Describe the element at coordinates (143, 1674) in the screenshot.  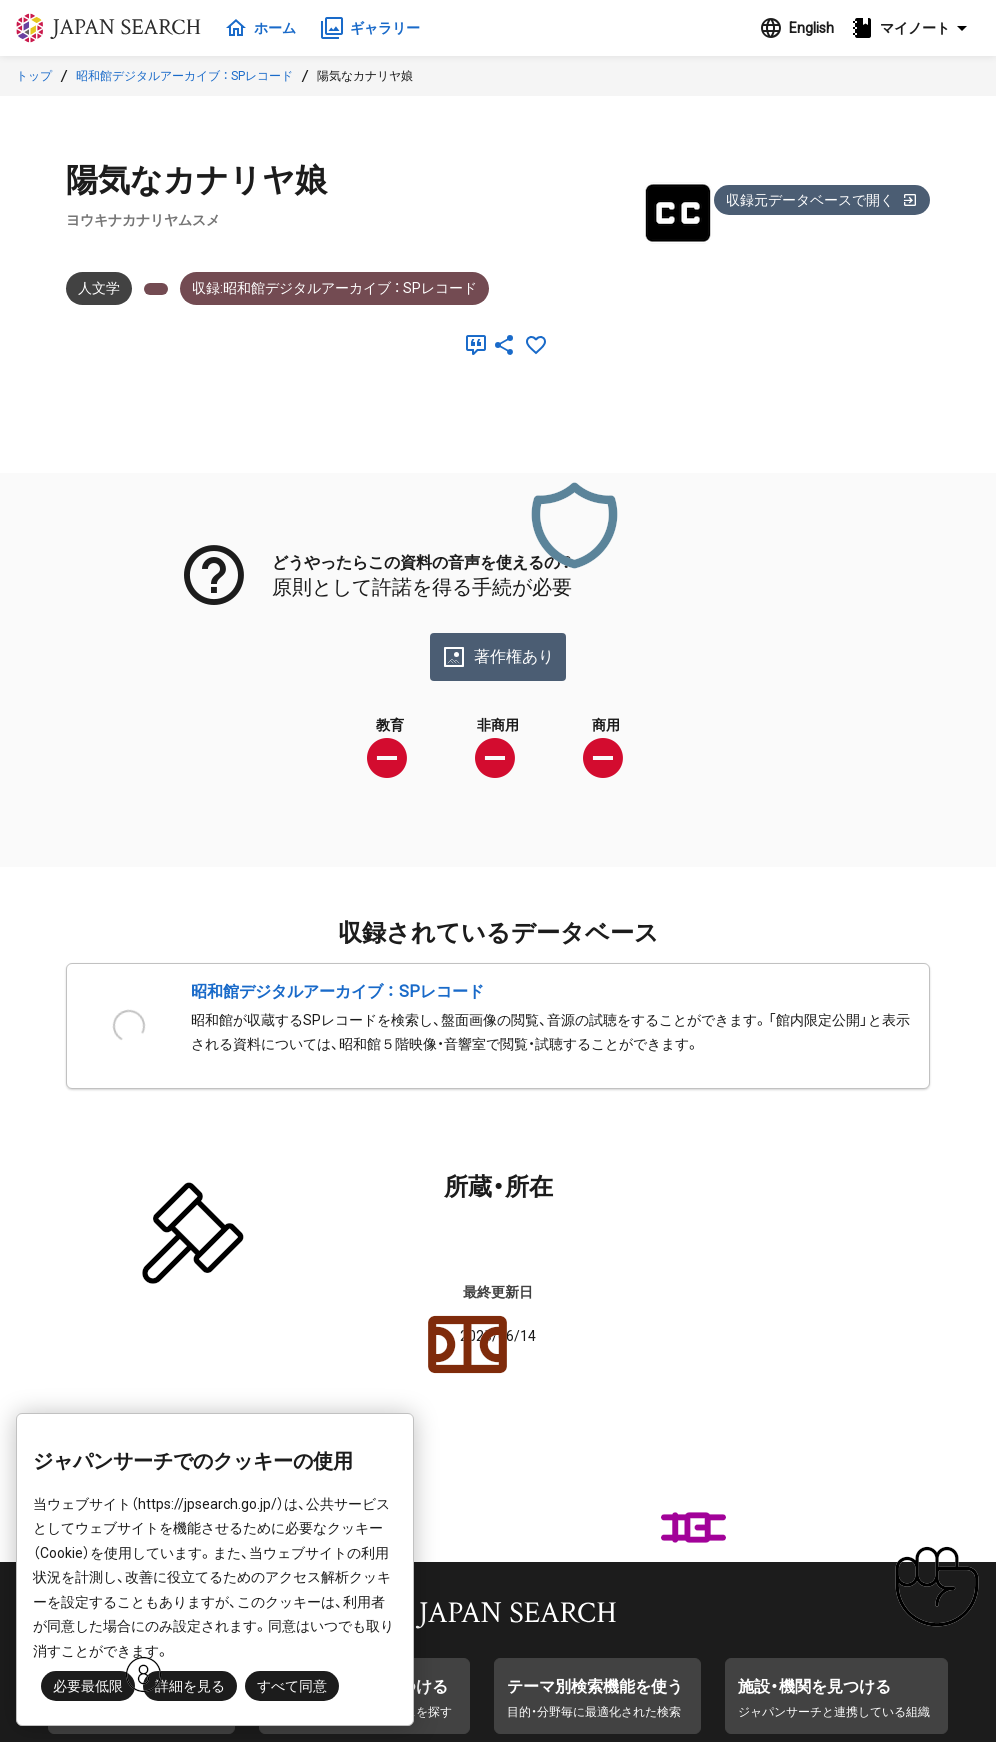
I see `indicates step 8 in a multi-step process` at that location.